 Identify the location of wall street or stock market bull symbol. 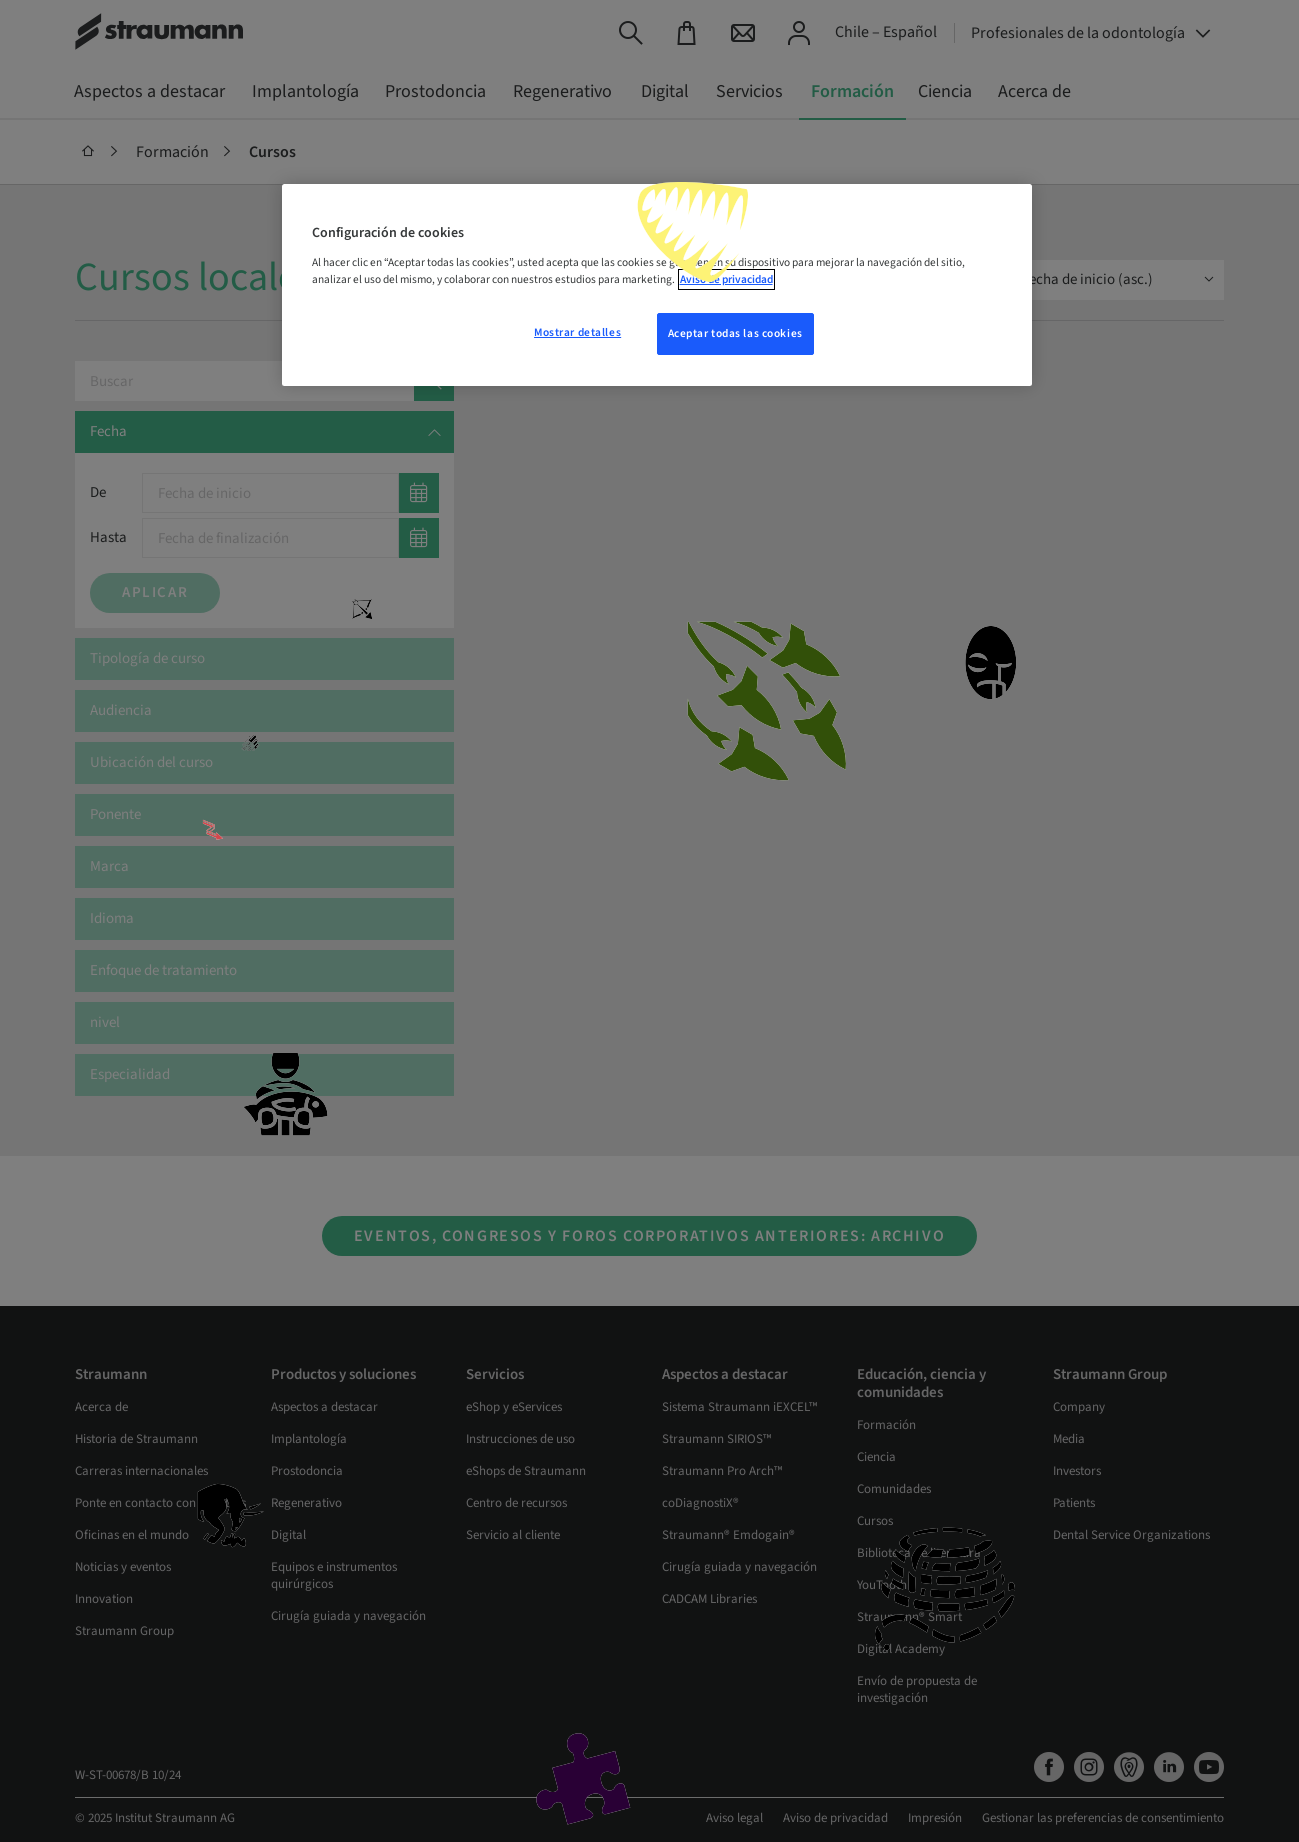
(232, 1512).